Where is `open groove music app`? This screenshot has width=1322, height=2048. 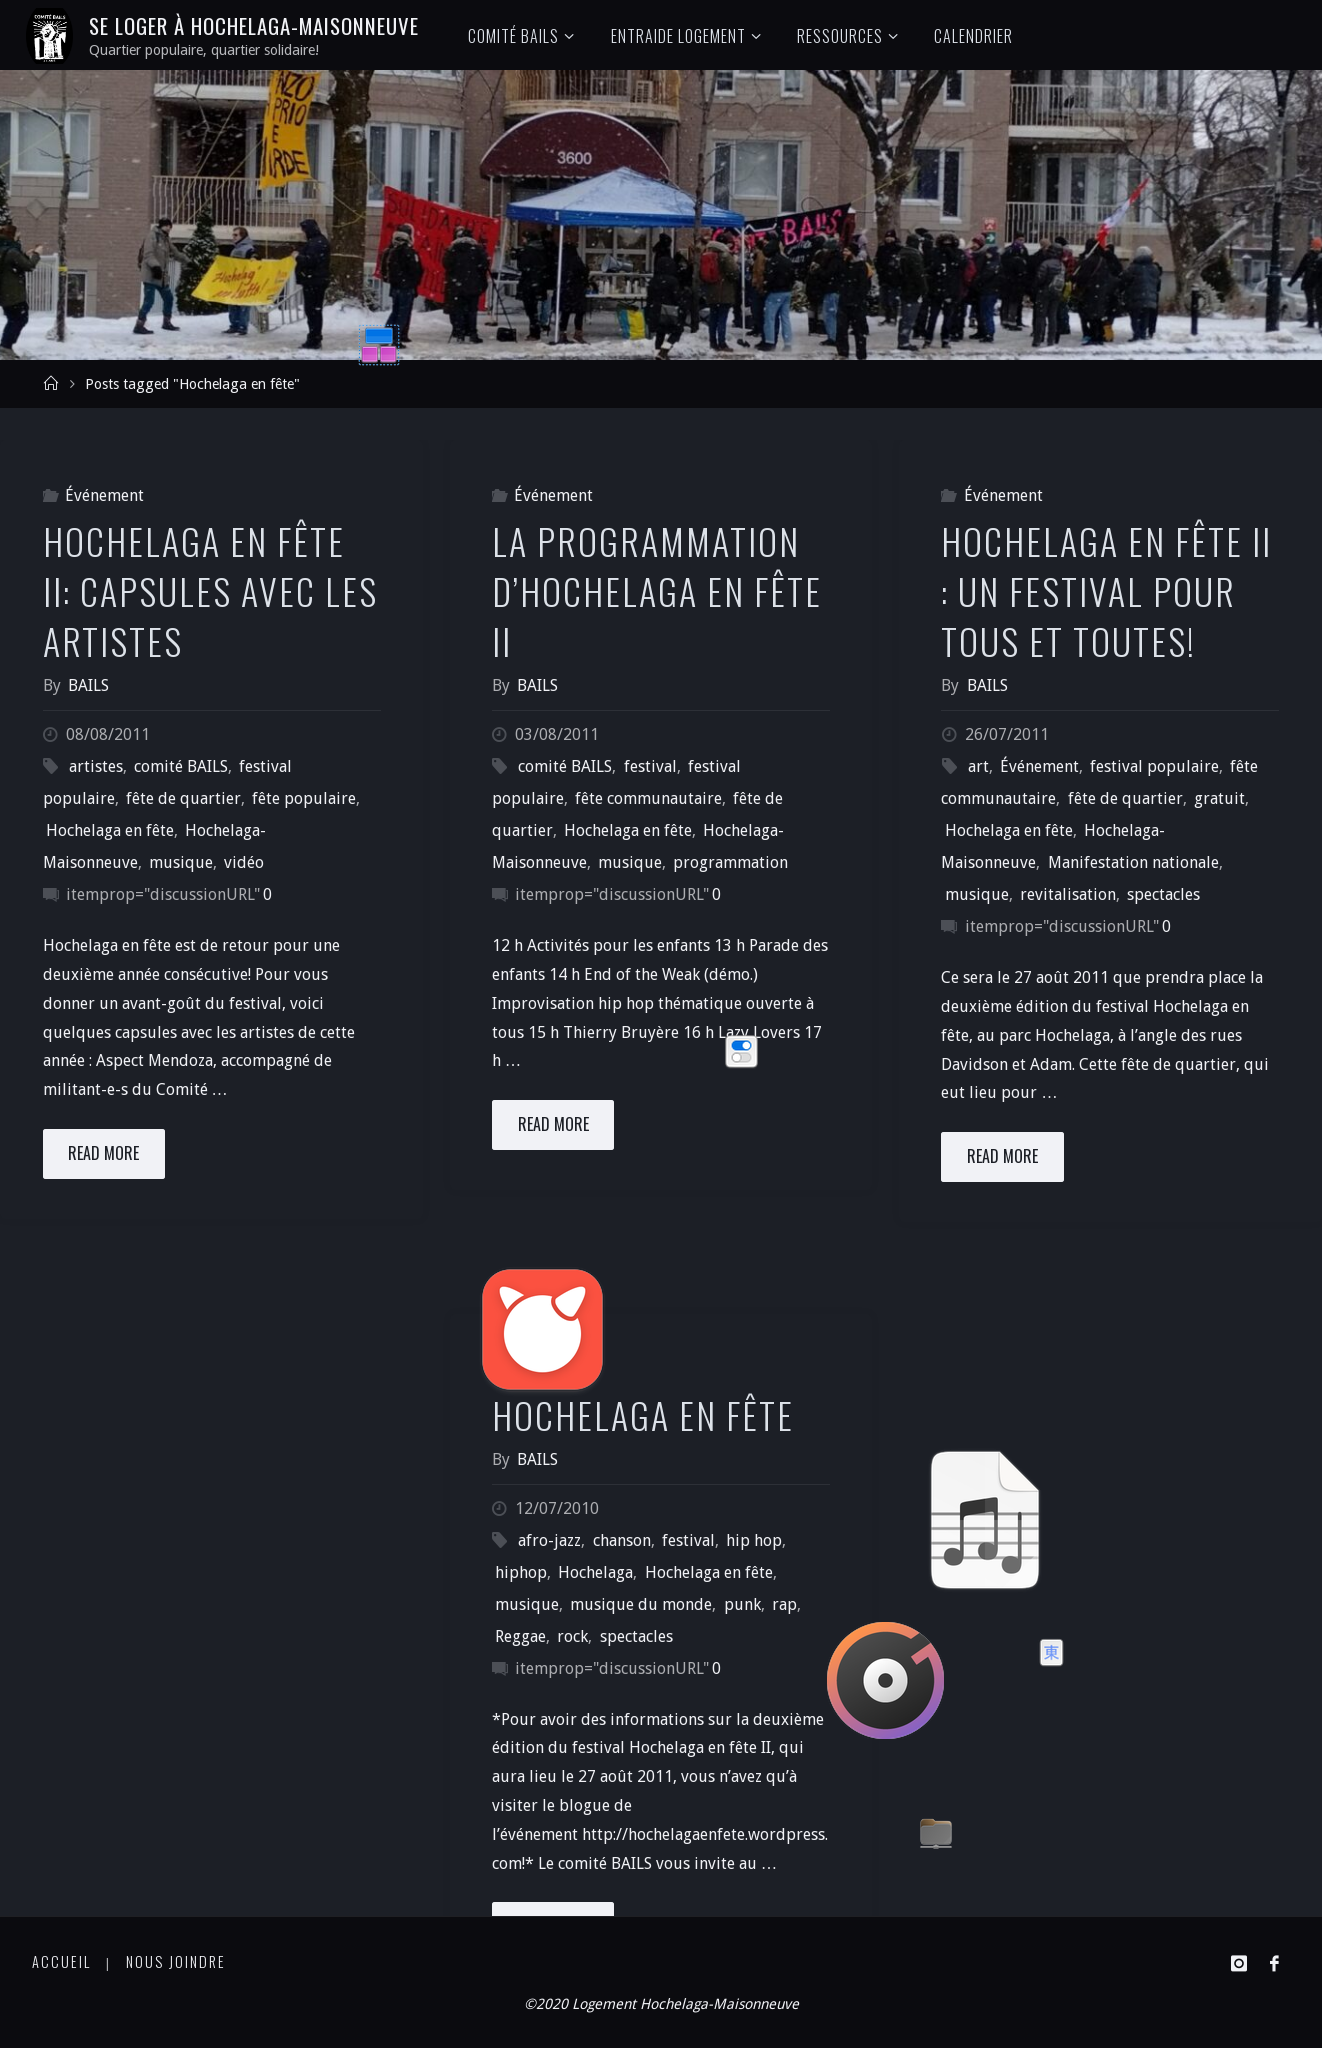
open groove music app is located at coordinates (885, 1680).